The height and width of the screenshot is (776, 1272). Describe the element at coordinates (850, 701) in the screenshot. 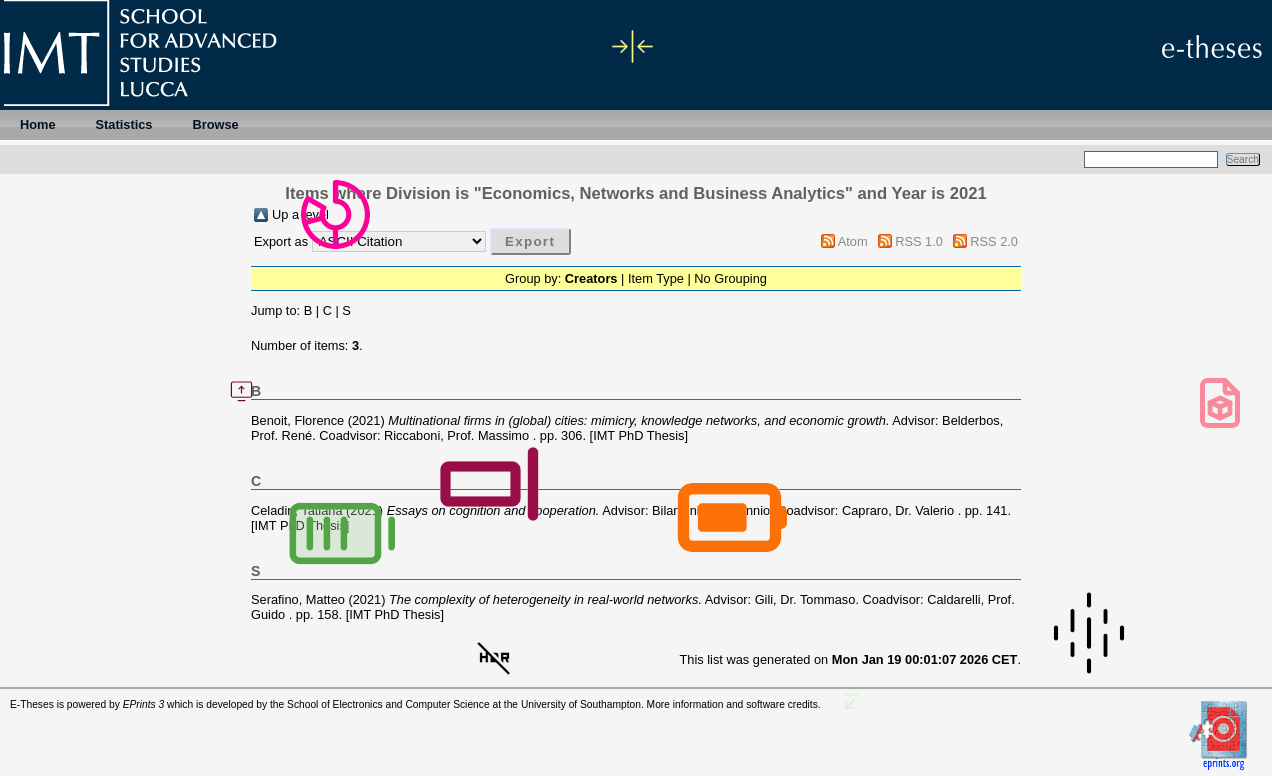

I see `move item to bottom-left corner` at that location.